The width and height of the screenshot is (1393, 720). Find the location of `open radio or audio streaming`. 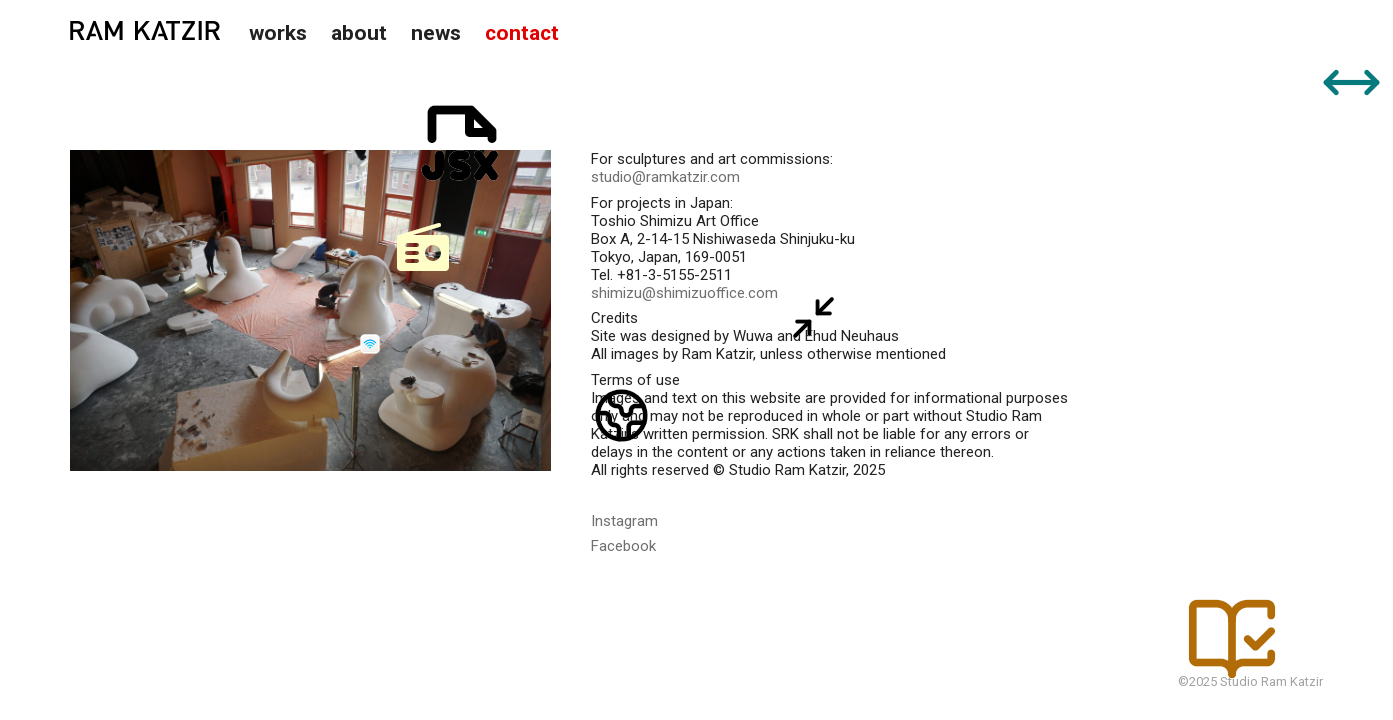

open radio or audio streaming is located at coordinates (423, 251).